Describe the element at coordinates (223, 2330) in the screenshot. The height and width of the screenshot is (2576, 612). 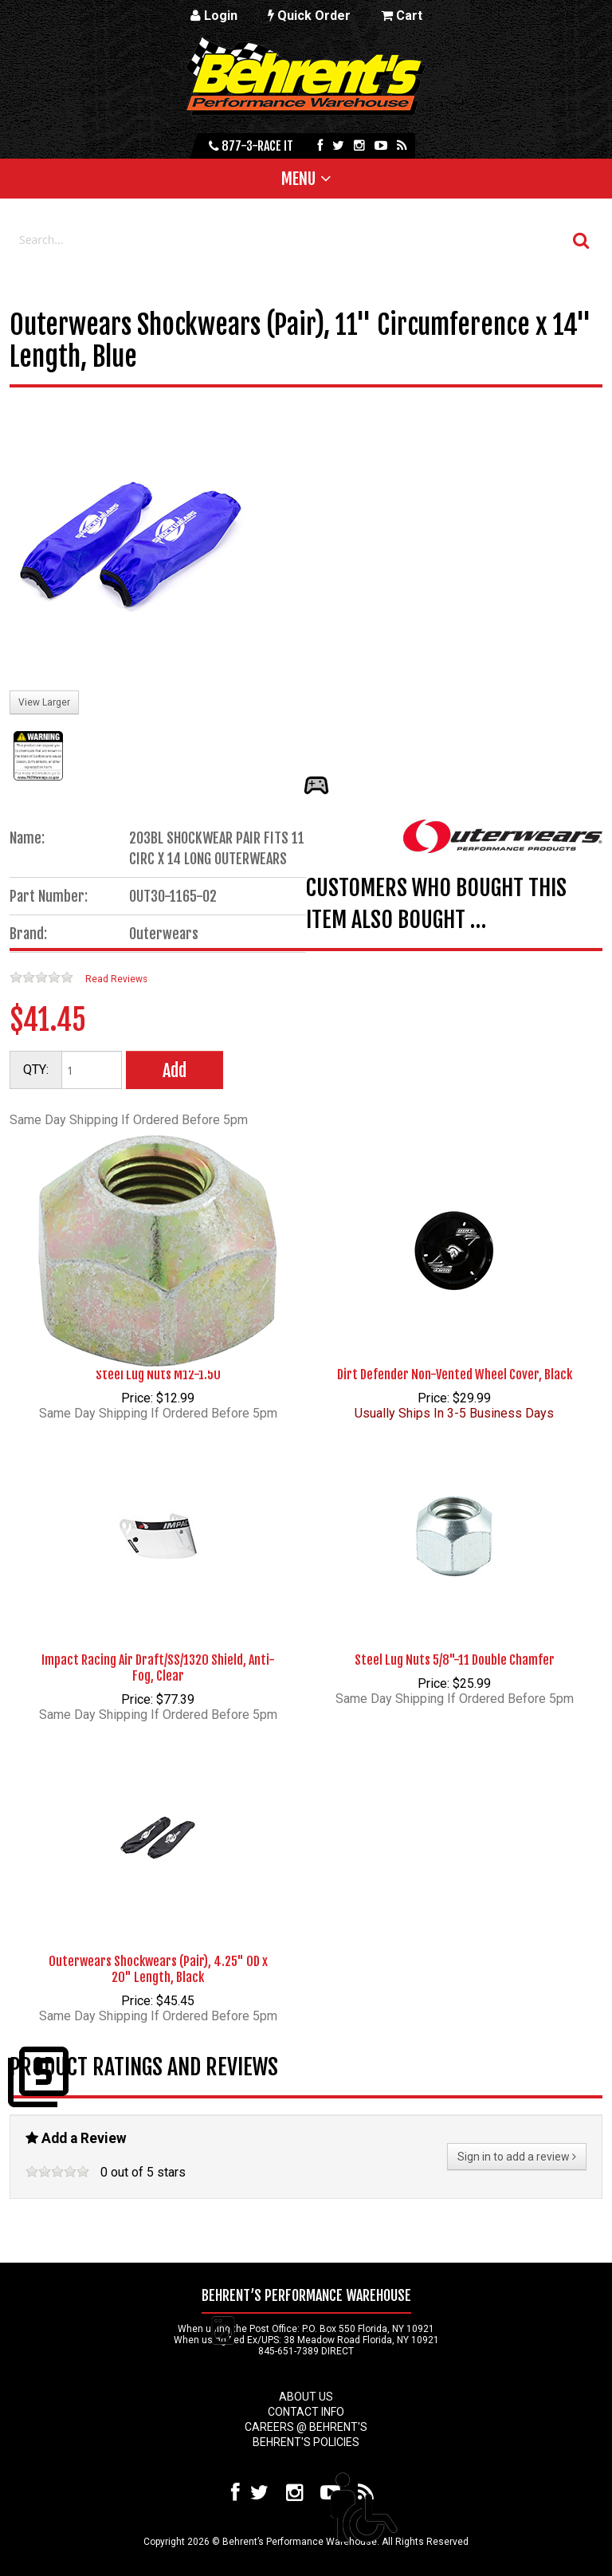
I see `find nearby laundromats or laundry services` at that location.